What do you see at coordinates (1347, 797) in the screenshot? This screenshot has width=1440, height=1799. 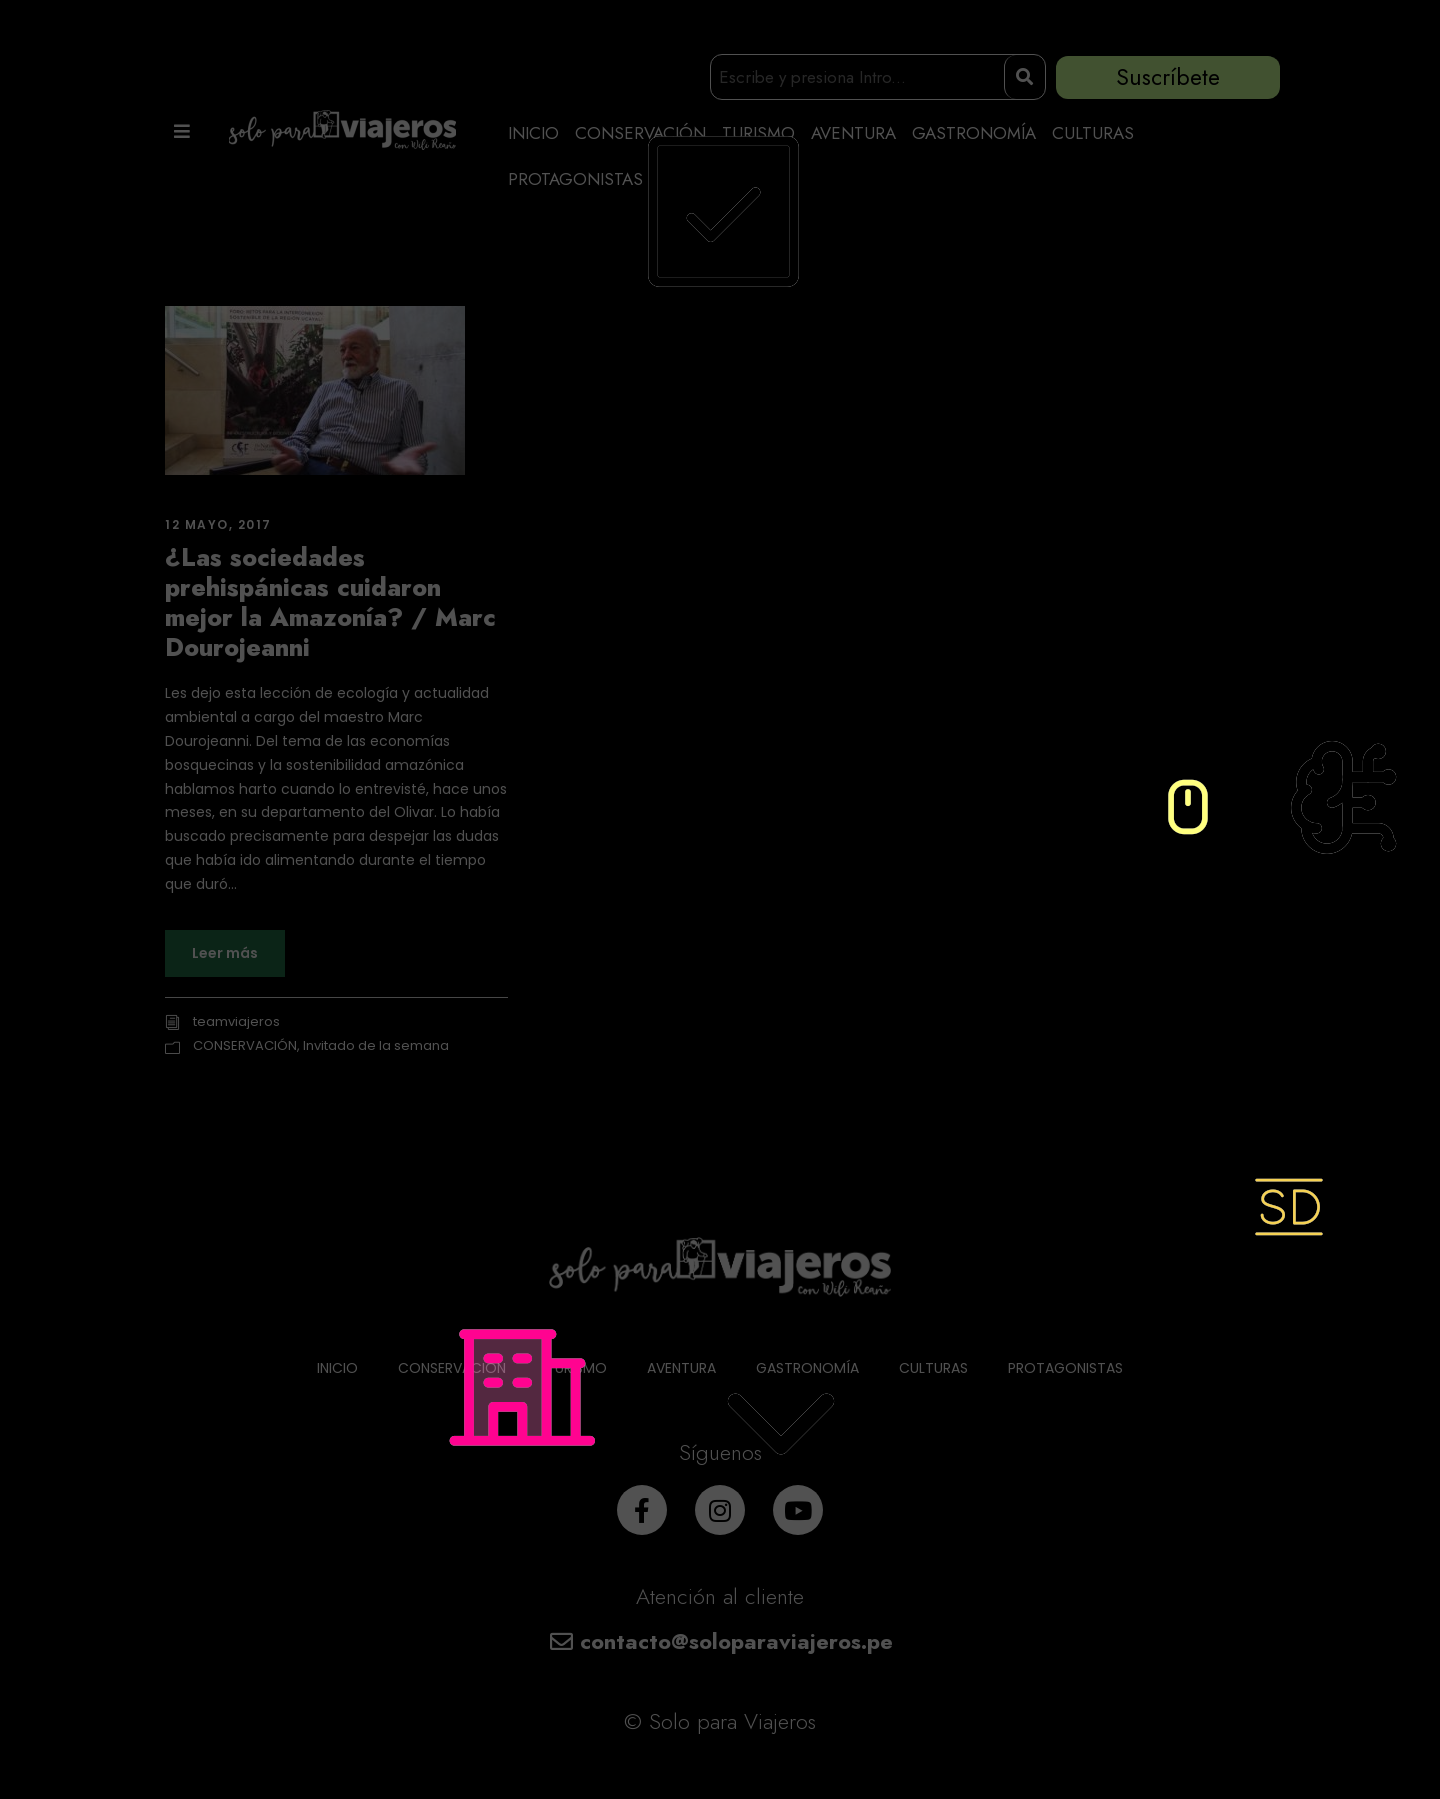 I see `access AI or machine learning features` at bounding box center [1347, 797].